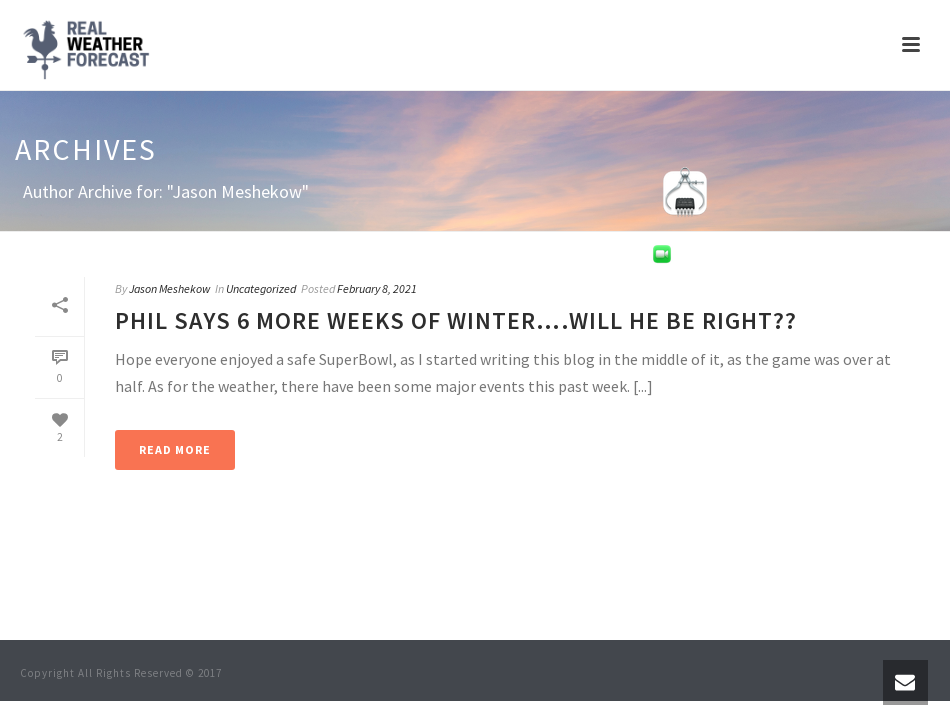 The image size is (950, 720). What do you see at coordinates (685, 193) in the screenshot?
I see `open system information app` at bounding box center [685, 193].